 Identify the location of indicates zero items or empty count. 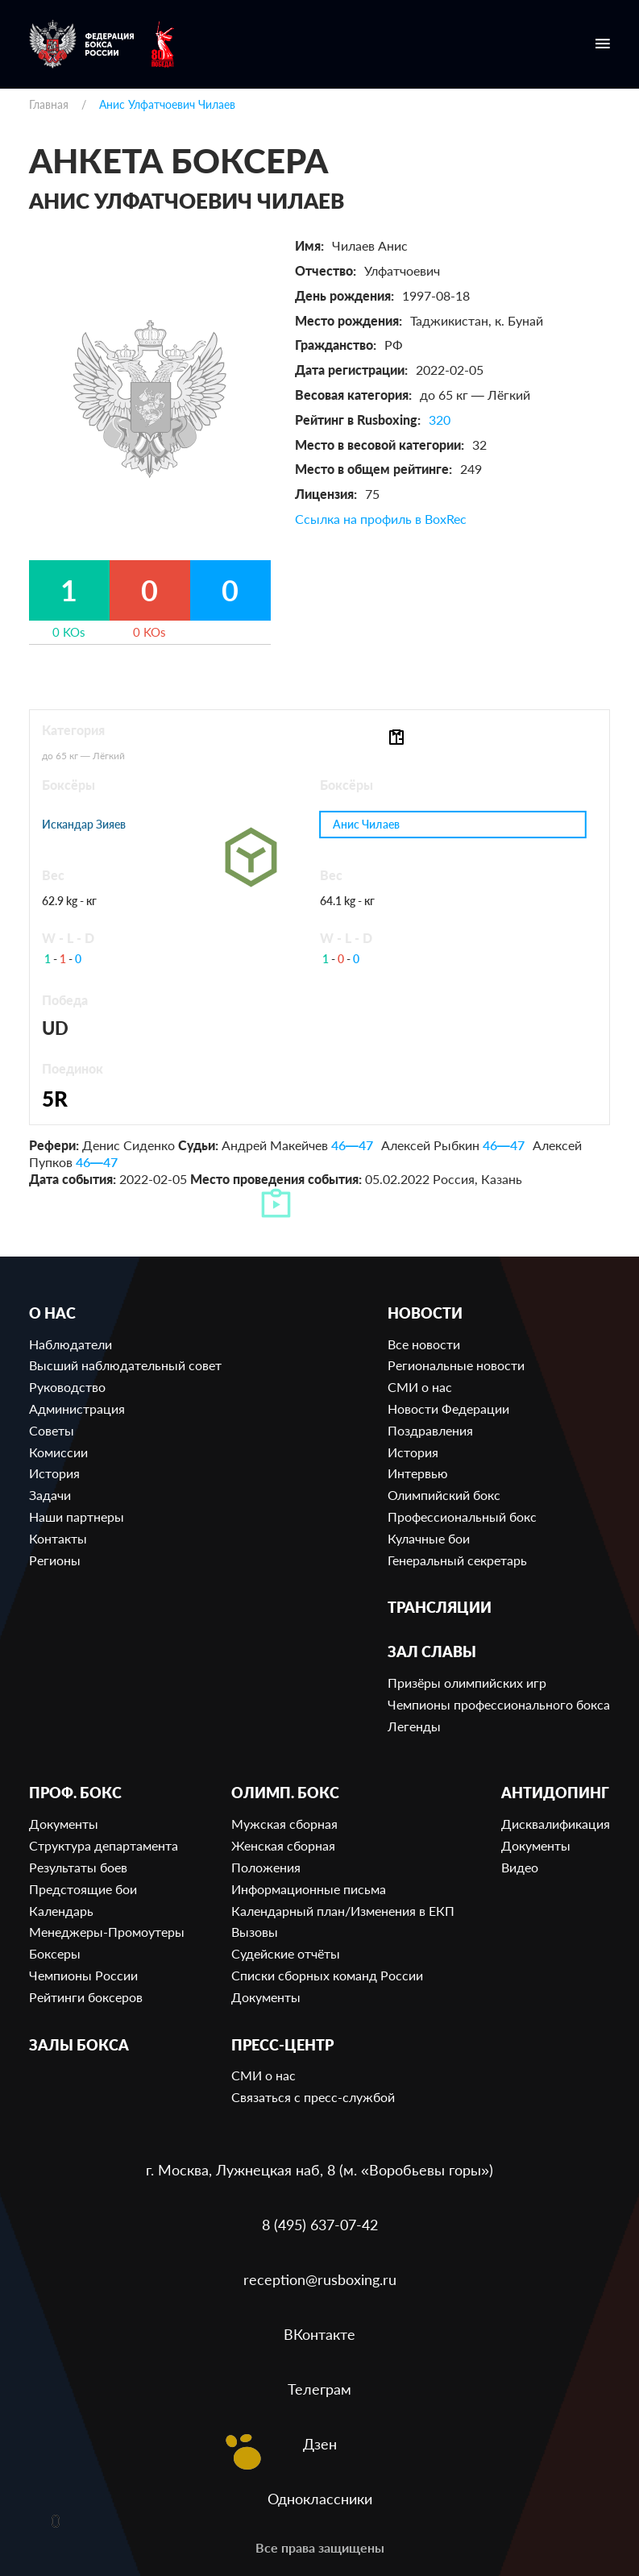
(56, 2521).